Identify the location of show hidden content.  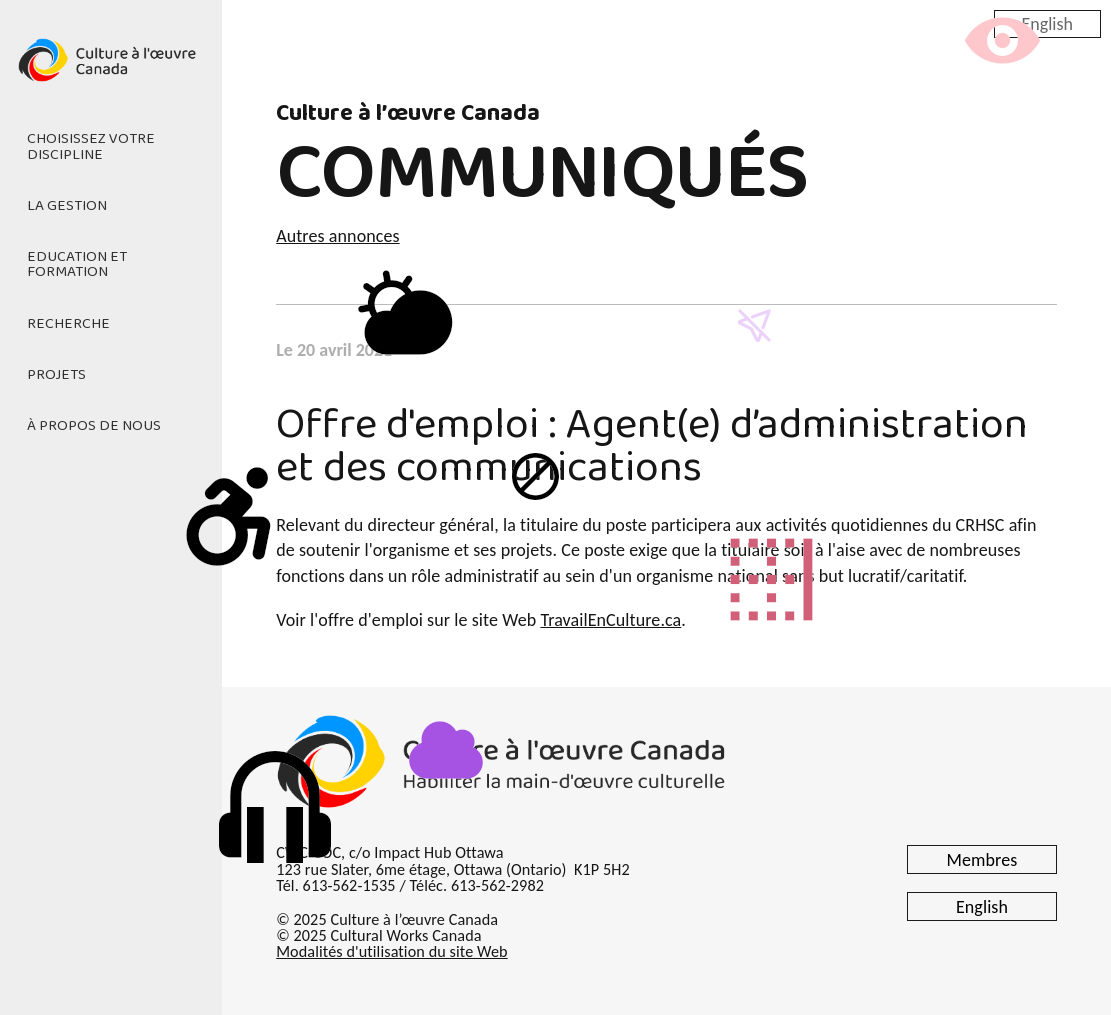
(1002, 40).